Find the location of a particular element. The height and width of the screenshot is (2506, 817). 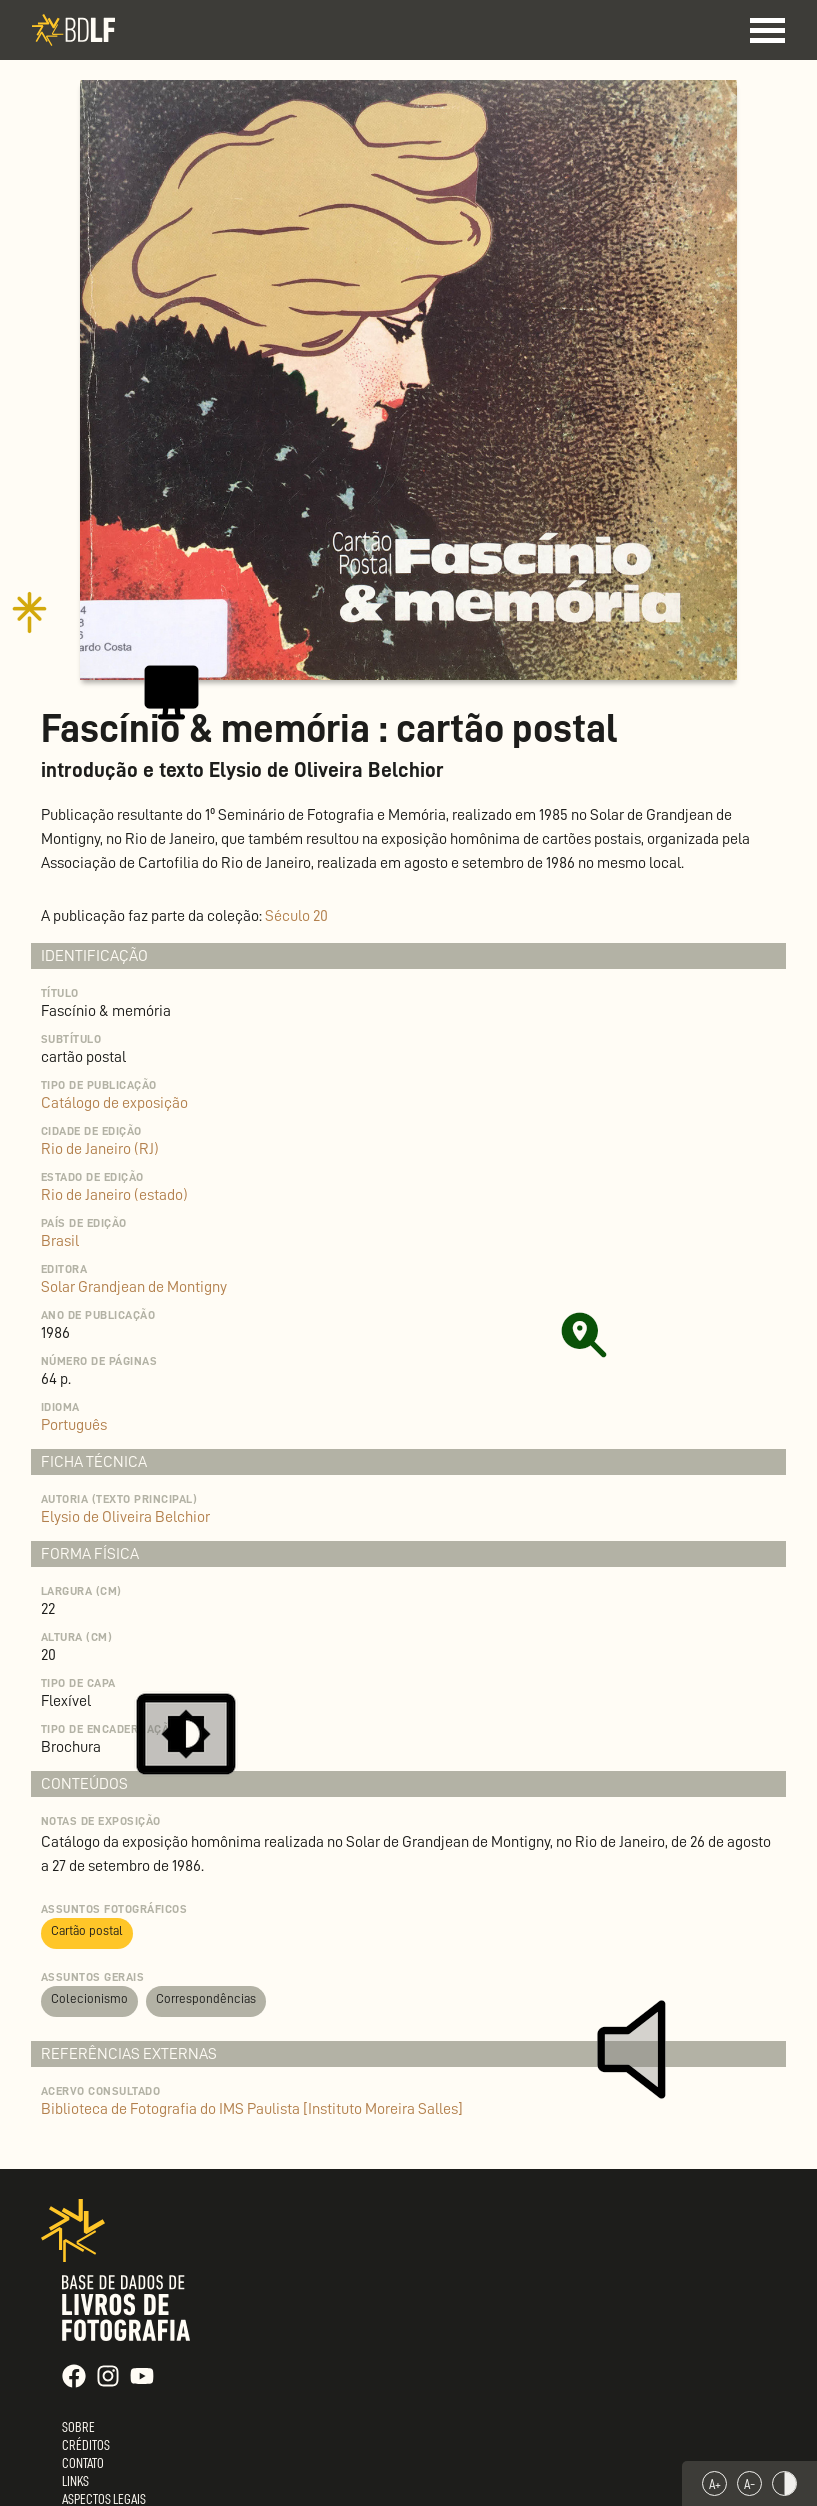

link to linktree profile is located at coordinates (29, 612).